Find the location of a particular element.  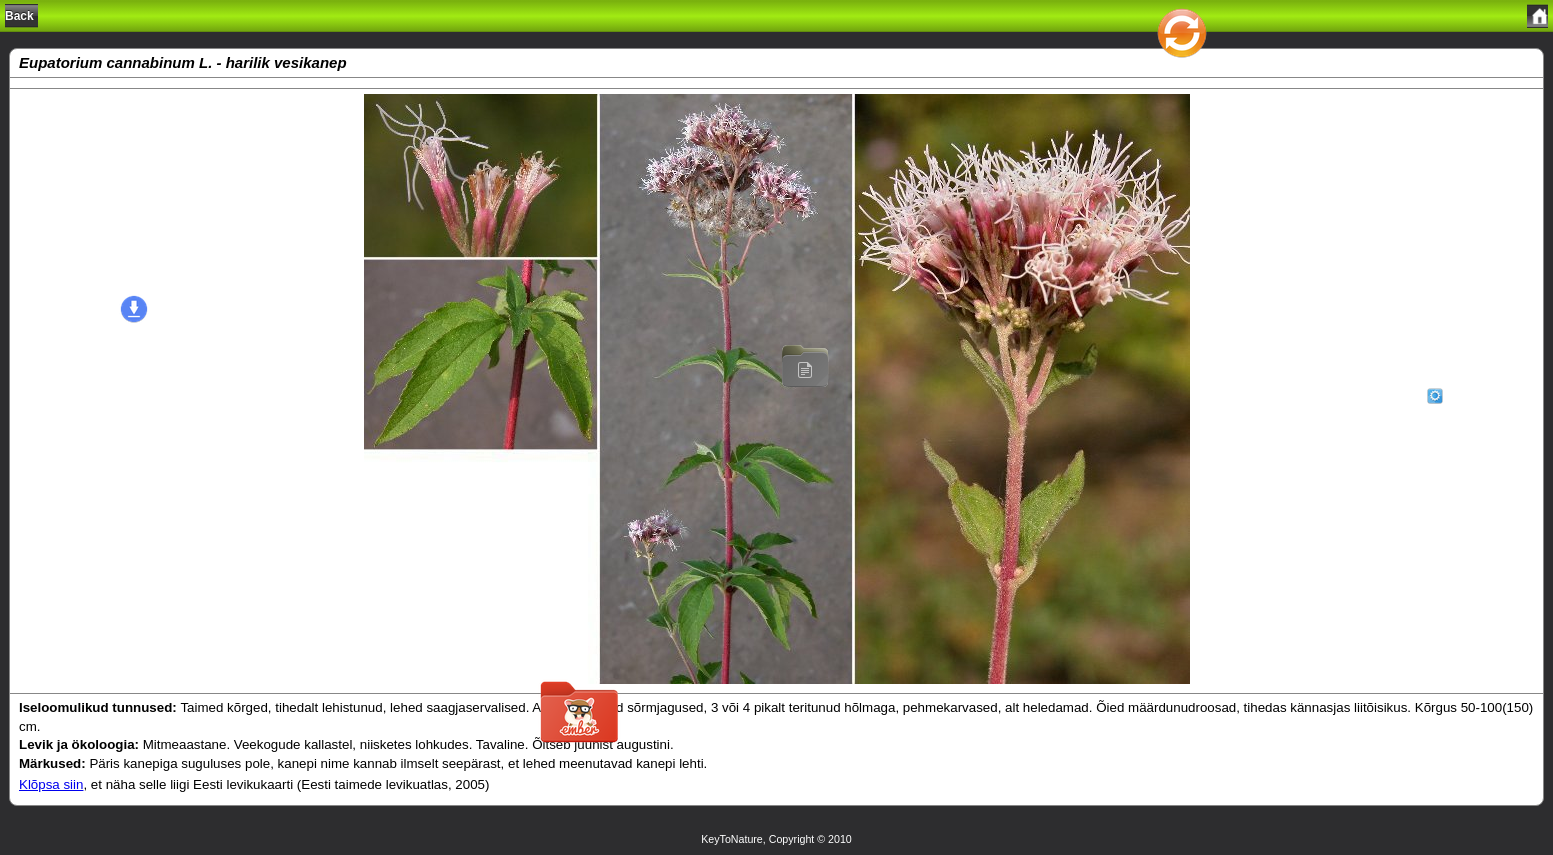

folder containing Ember.js project files is located at coordinates (579, 714).